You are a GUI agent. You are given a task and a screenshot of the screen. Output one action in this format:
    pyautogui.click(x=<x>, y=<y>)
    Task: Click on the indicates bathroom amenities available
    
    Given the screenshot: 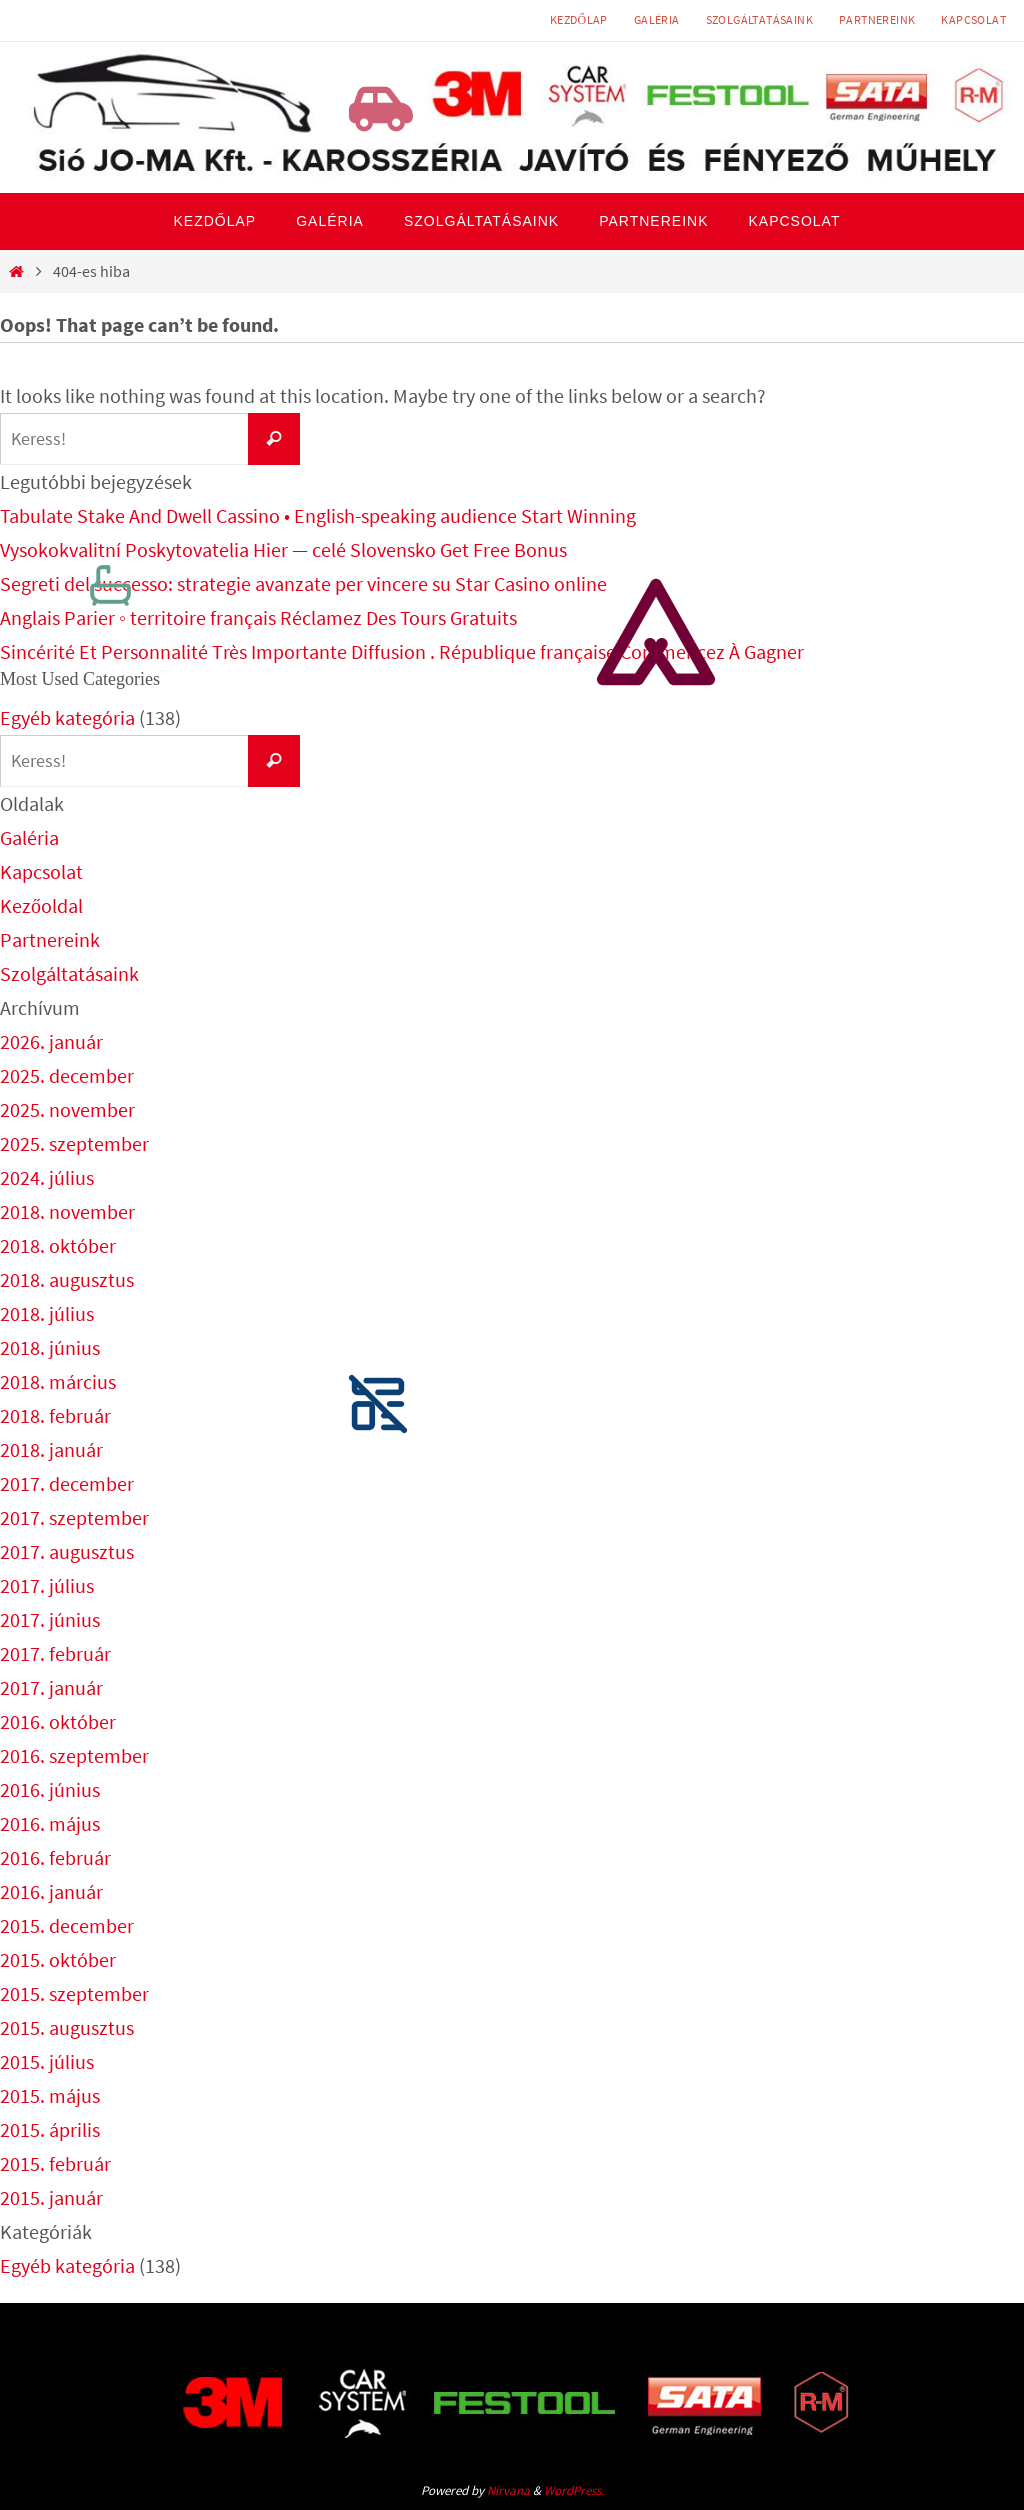 What is the action you would take?
    pyautogui.click(x=110, y=585)
    